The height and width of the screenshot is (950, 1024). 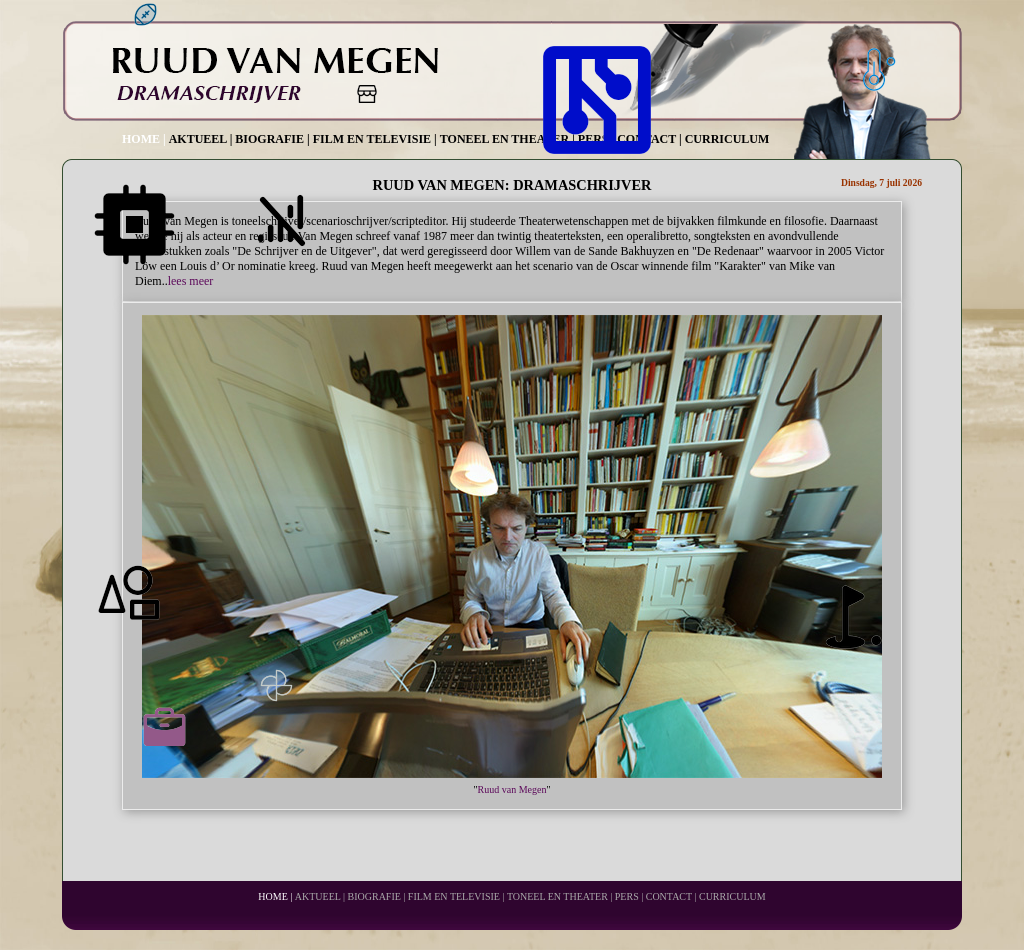 What do you see at coordinates (276, 685) in the screenshot?
I see `open google photos app` at bounding box center [276, 685].